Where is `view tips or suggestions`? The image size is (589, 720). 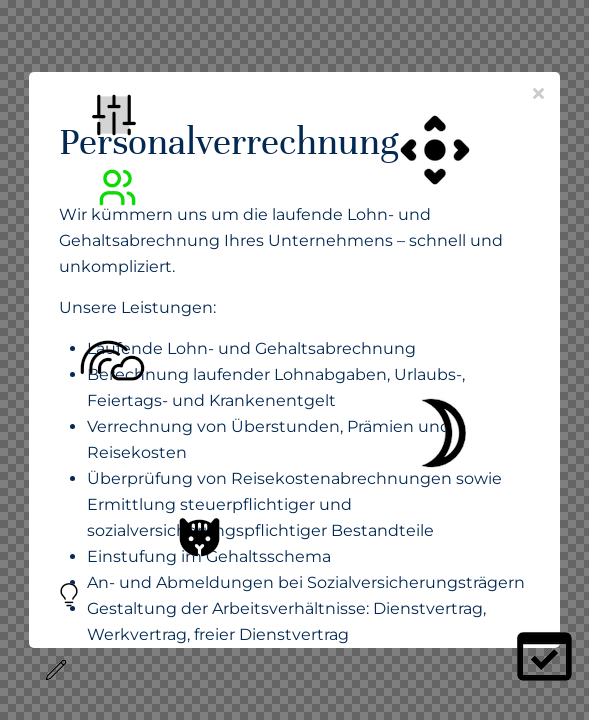
view tips or suggestions is located at coordinates (69, 595).